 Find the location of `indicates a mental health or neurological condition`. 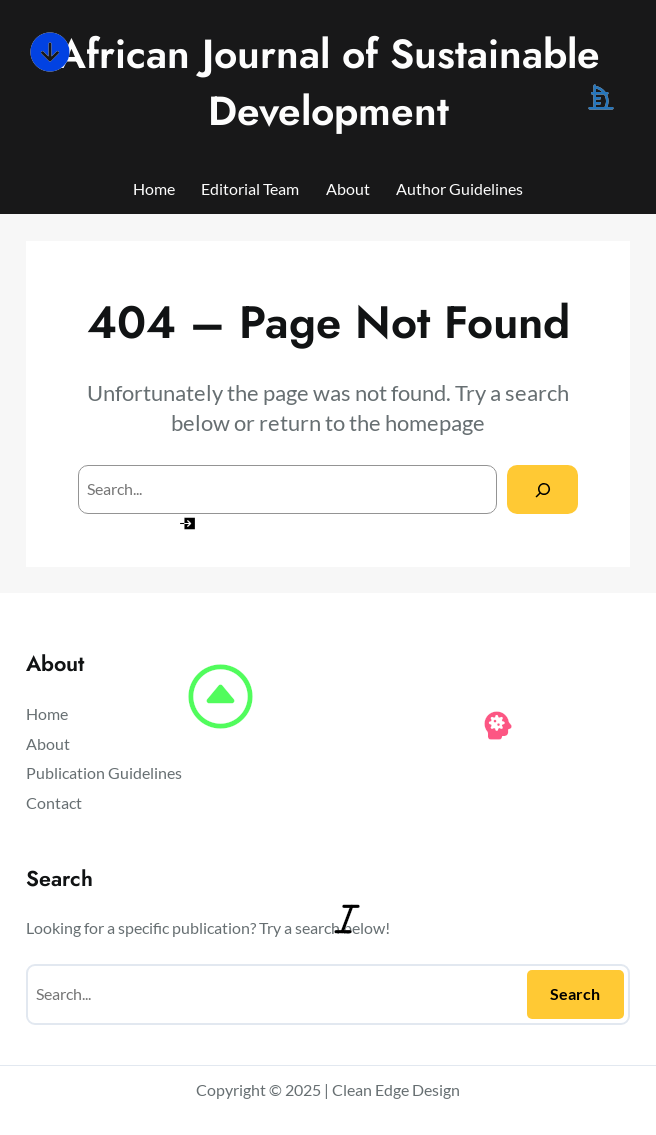

indicates a mental health or neurological condition is located at coordinates (498, 725).